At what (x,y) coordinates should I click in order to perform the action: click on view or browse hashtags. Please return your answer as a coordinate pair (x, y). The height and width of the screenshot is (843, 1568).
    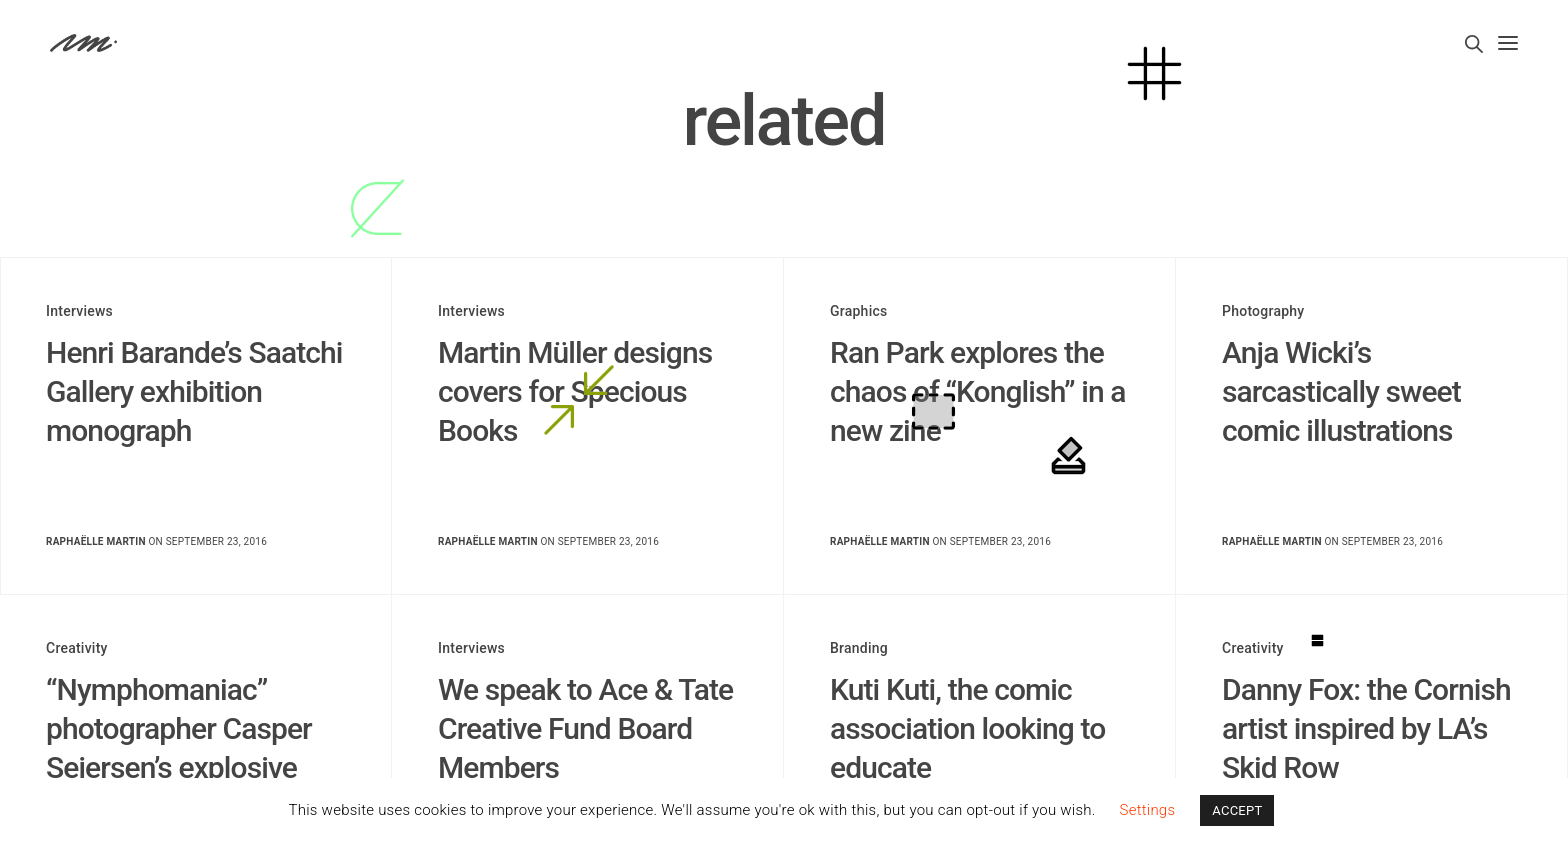
    Looking at the image, I should click on (1154, 73).